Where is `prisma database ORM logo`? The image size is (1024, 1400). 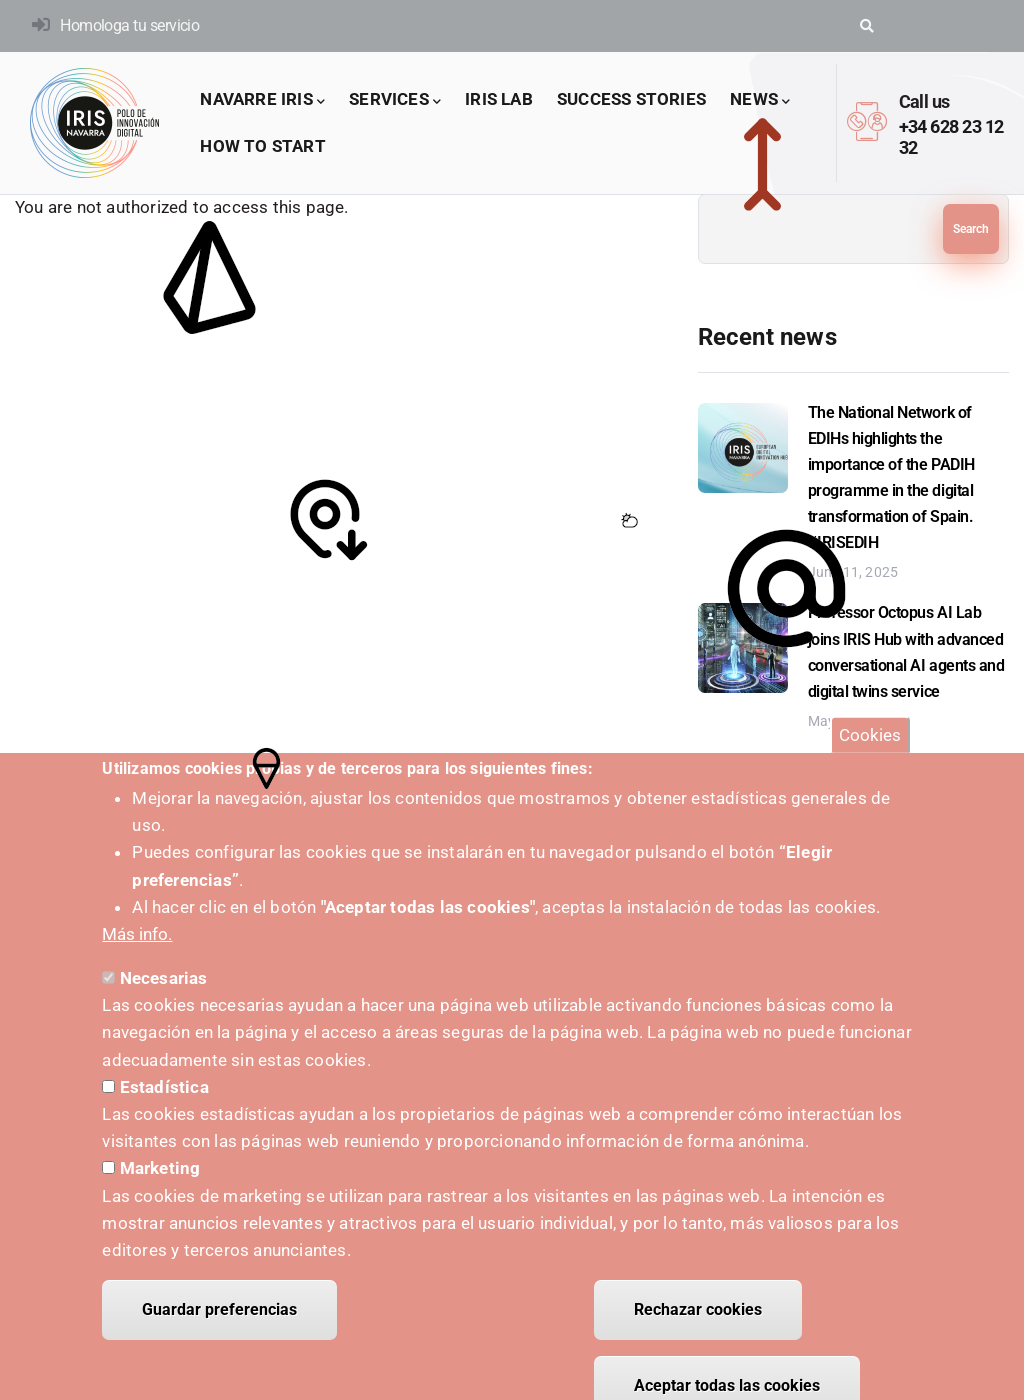
prisma database ORM logo is located at coordinates (209, 277).